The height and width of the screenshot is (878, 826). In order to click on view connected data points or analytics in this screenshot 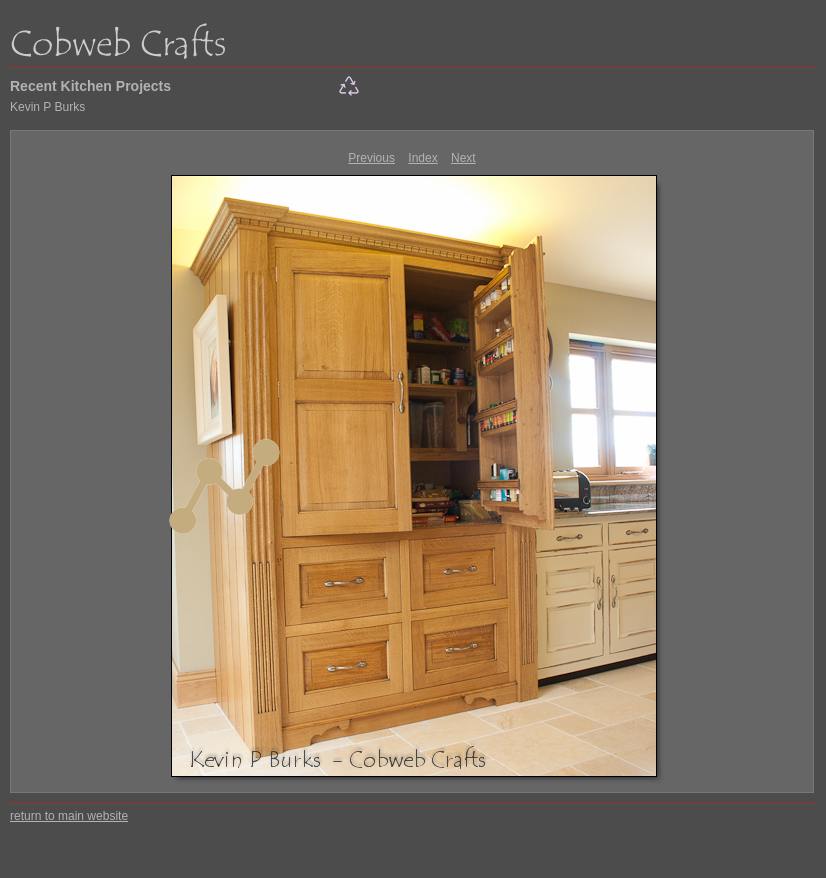, I will do `click(224, 486)`.